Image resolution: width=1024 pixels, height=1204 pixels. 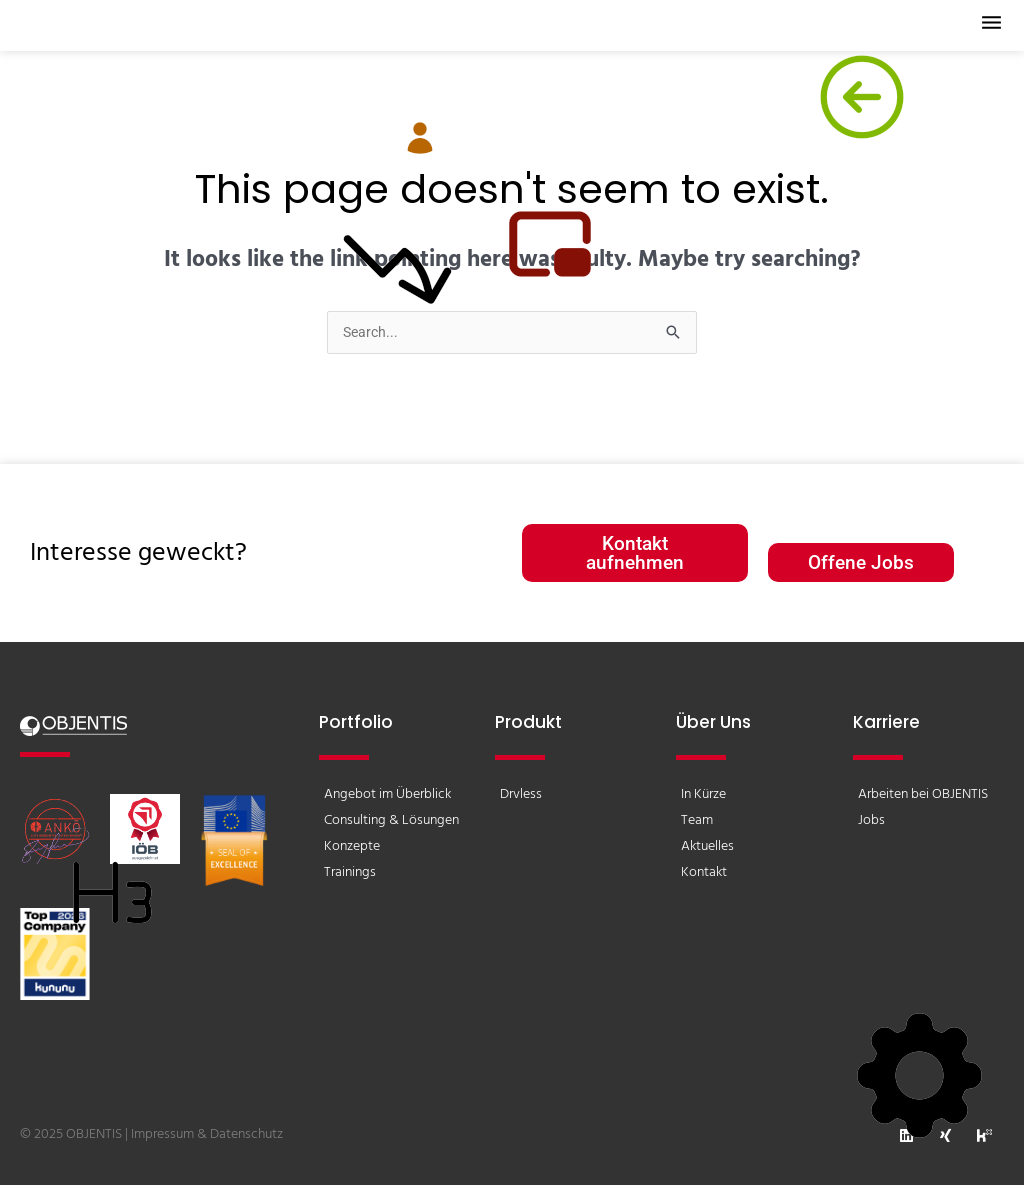 What do you see at coordinates (550, 244) in the screenshot?
I see `enable picture-in-picture mode` at bounding box center [550, 244].